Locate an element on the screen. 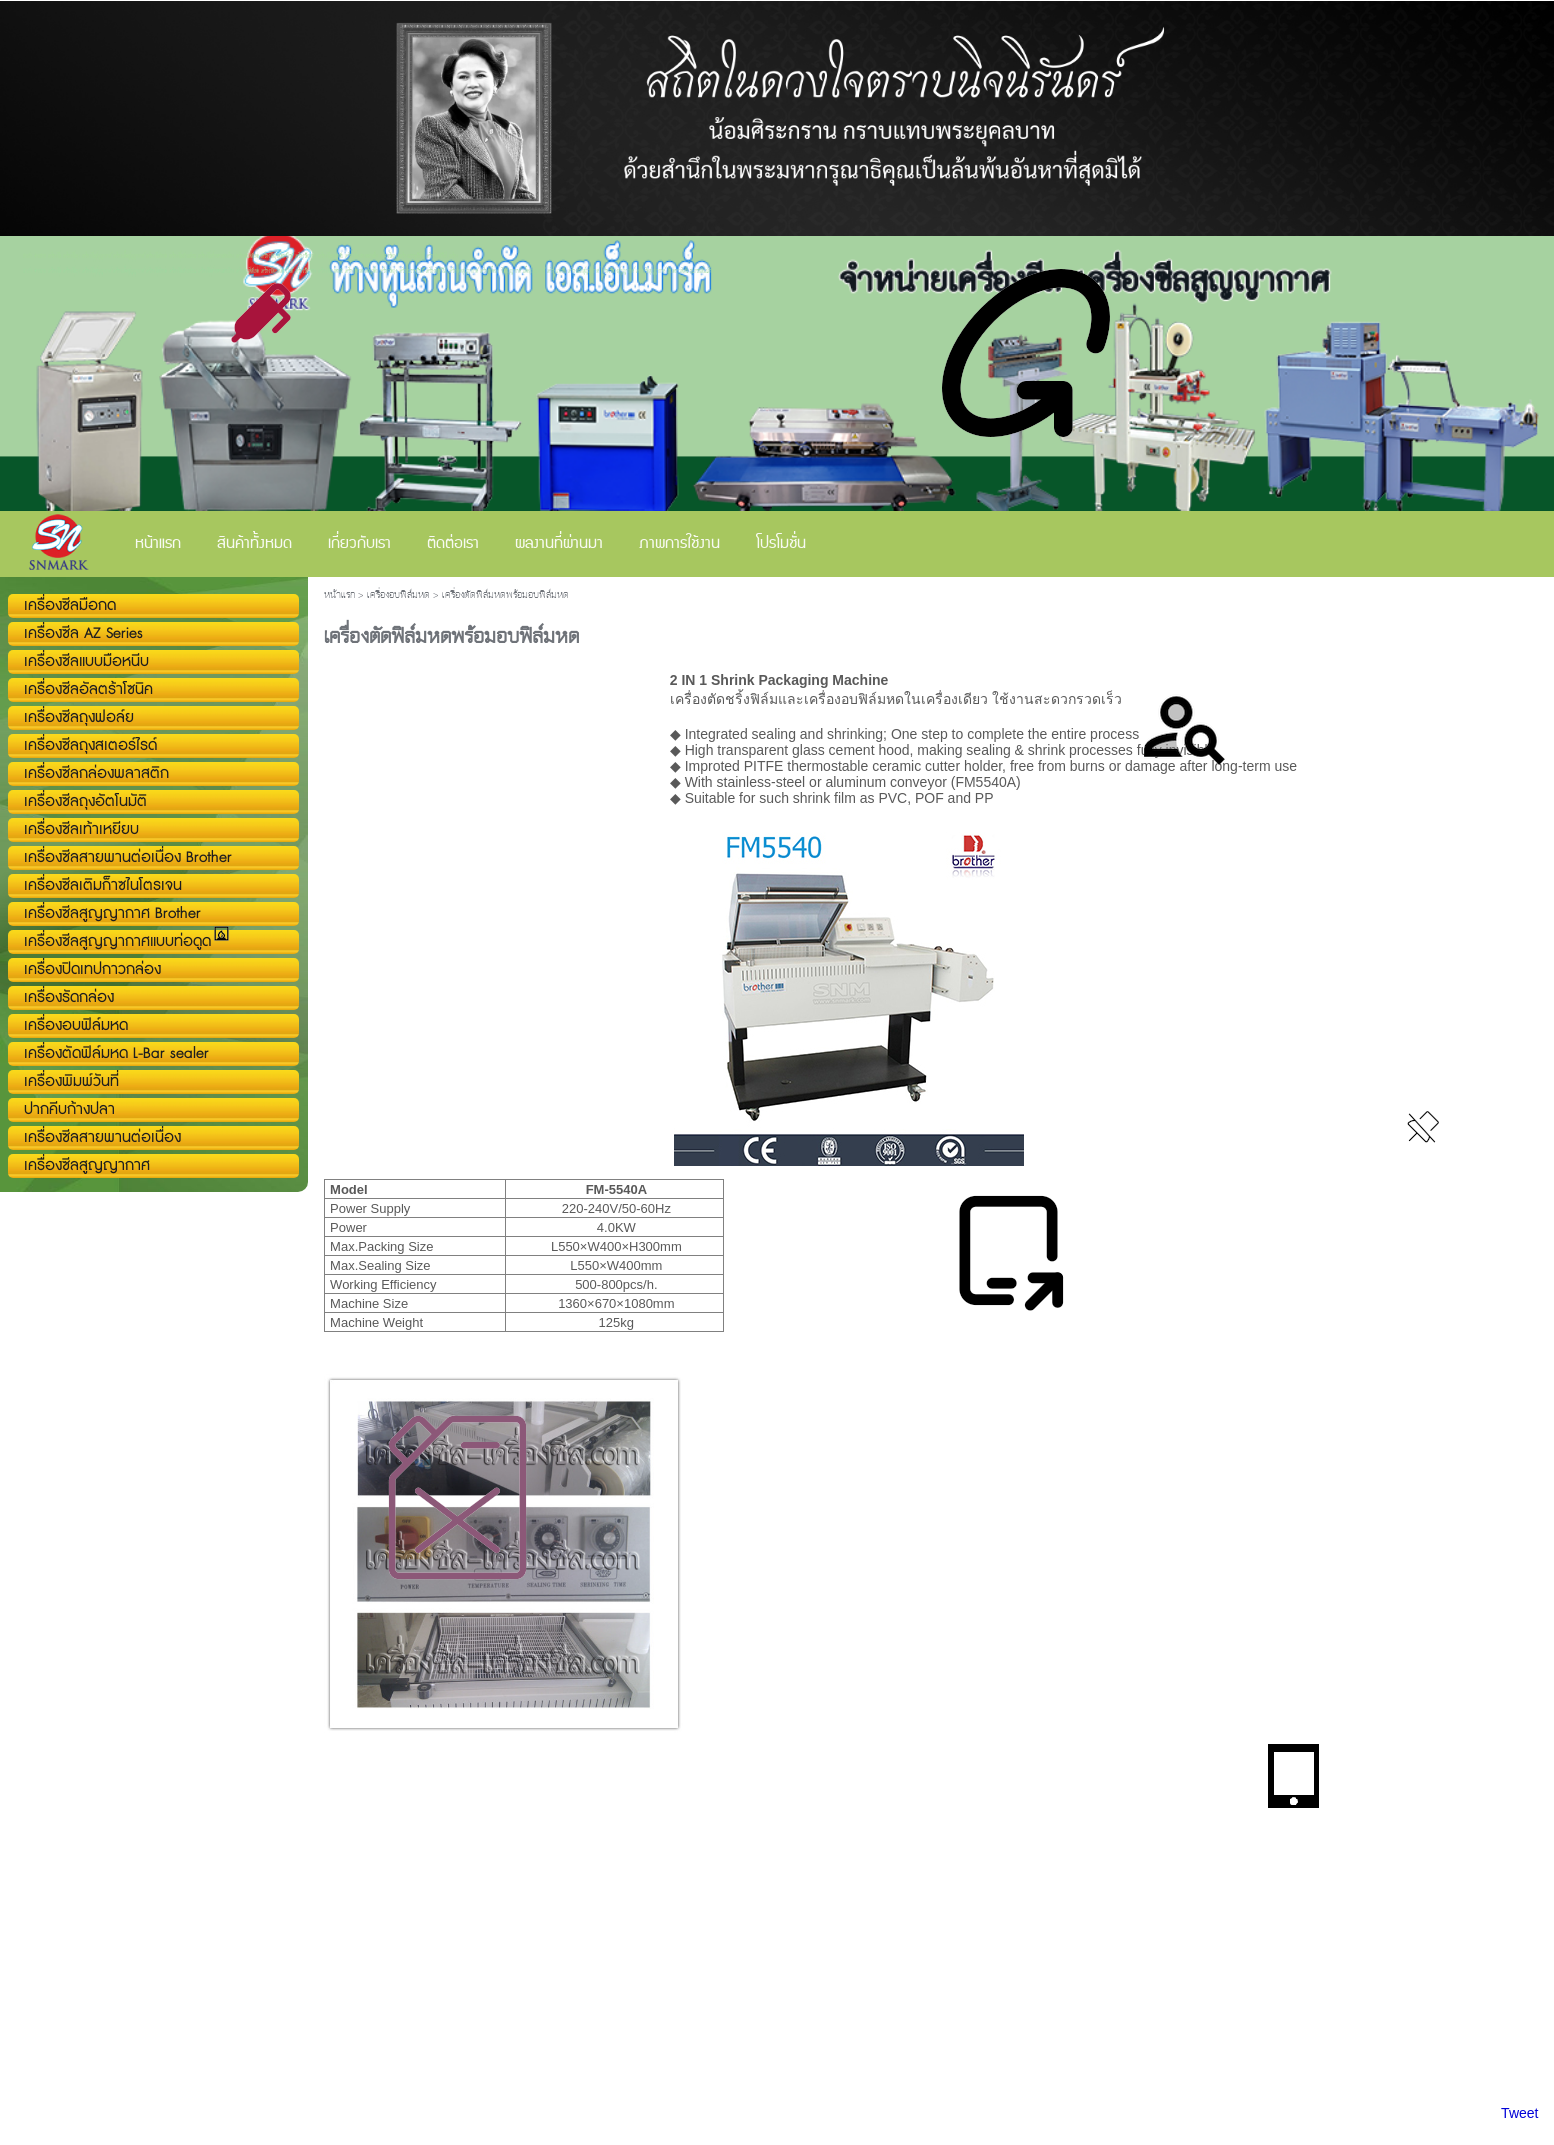 The image size is (1554, 2145). unpin an item from its current location is located at coordinates (1422, 1128).